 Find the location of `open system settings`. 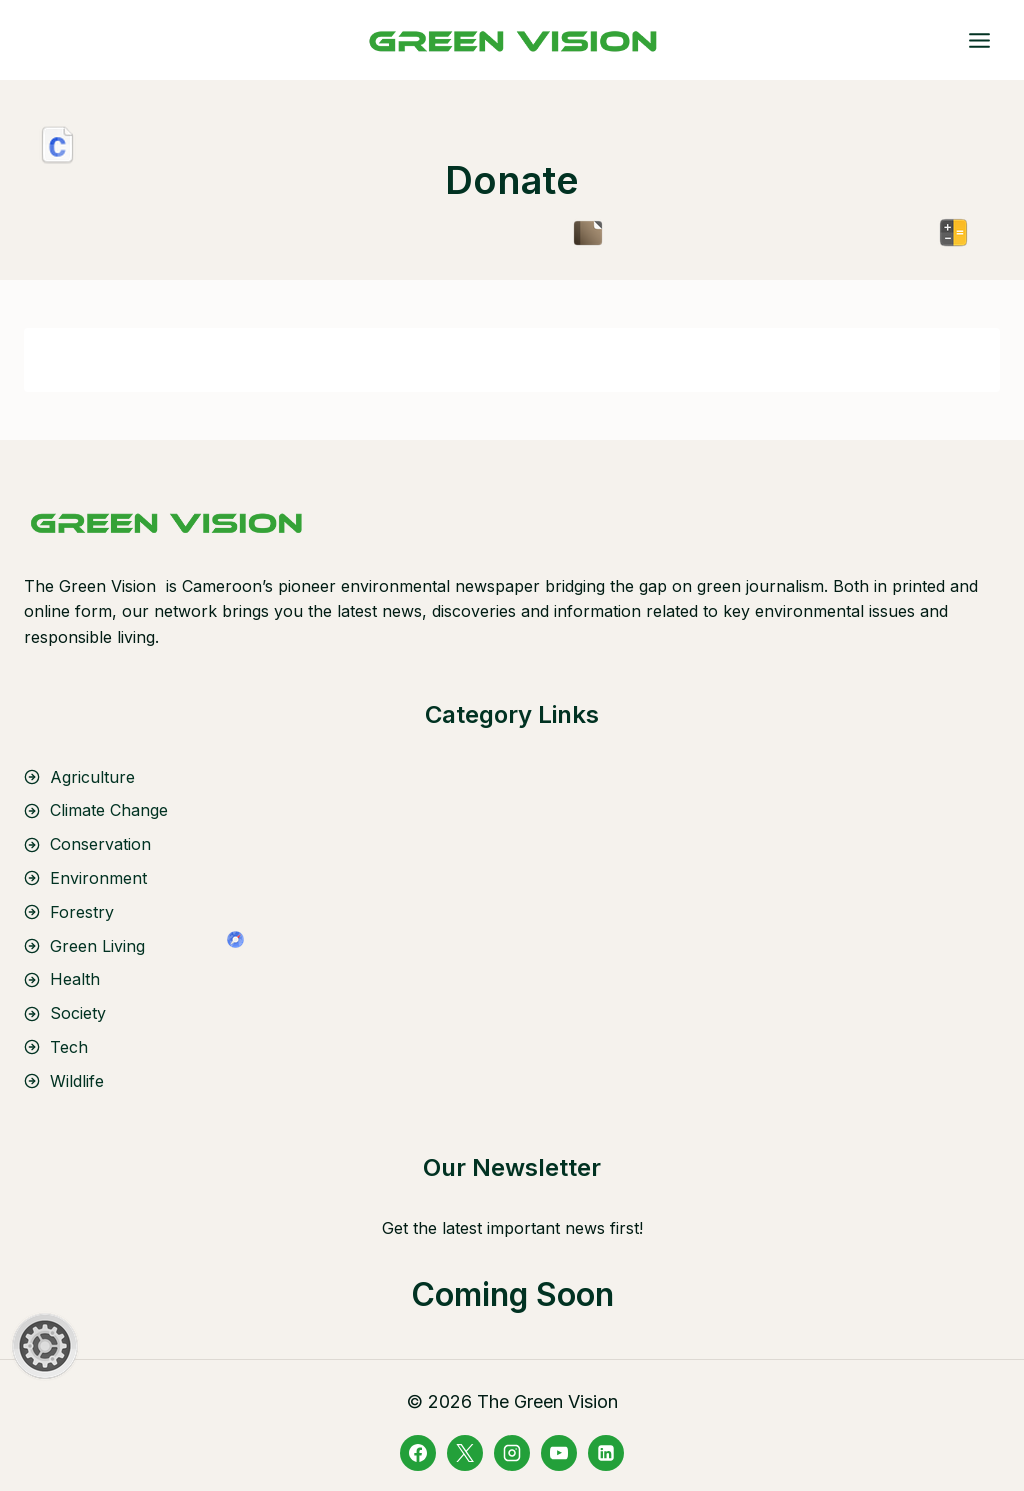

open system settings is located at coordinates (45, 1346).